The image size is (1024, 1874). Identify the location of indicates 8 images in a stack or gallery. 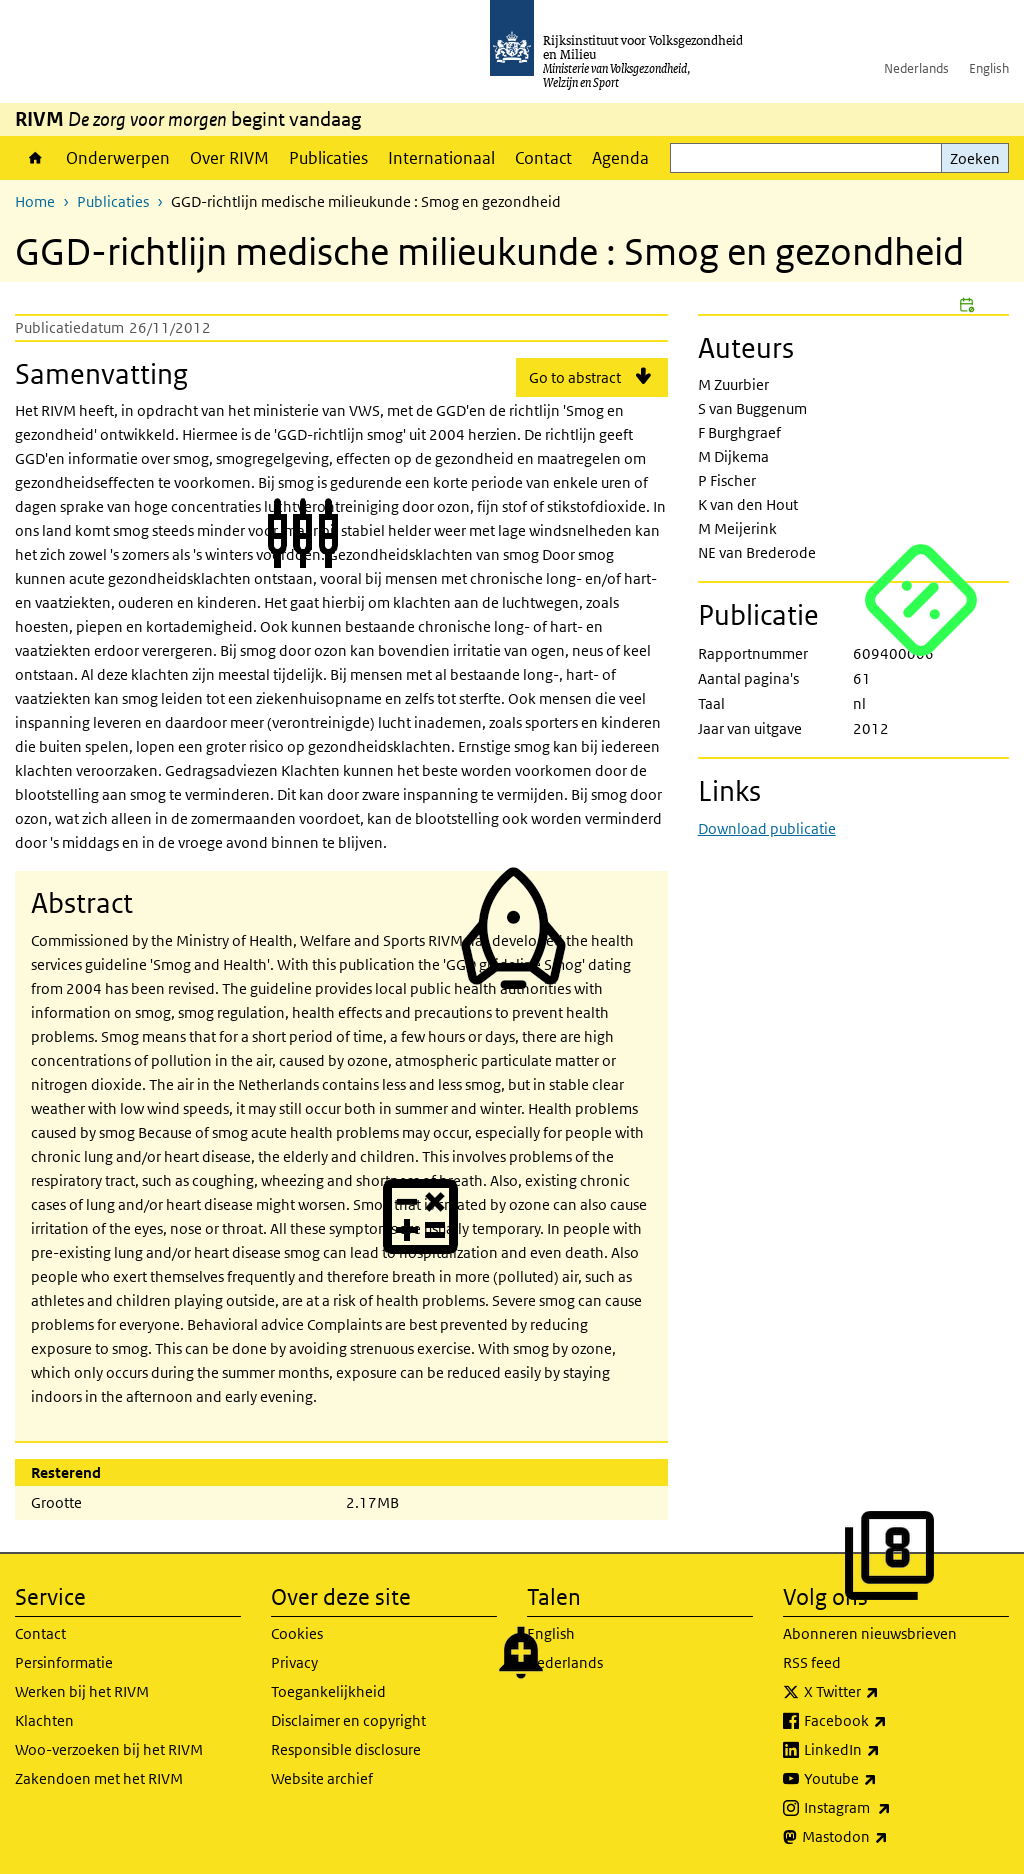
(889, 1555).